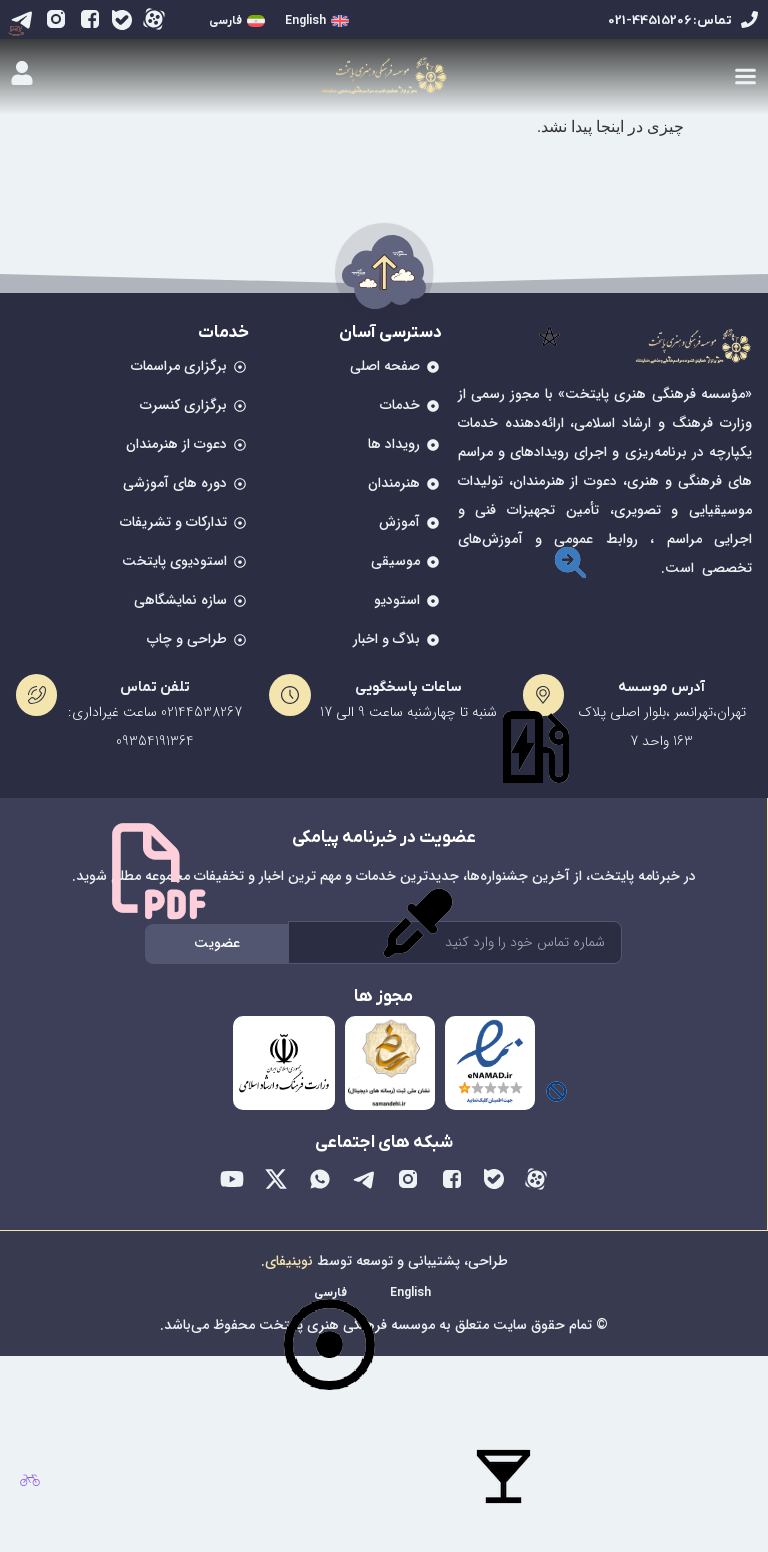  What do you see at coordinates (418, 923) in the screenshot?
I see `select a color from the canvas` at bounding box center [418, 923].